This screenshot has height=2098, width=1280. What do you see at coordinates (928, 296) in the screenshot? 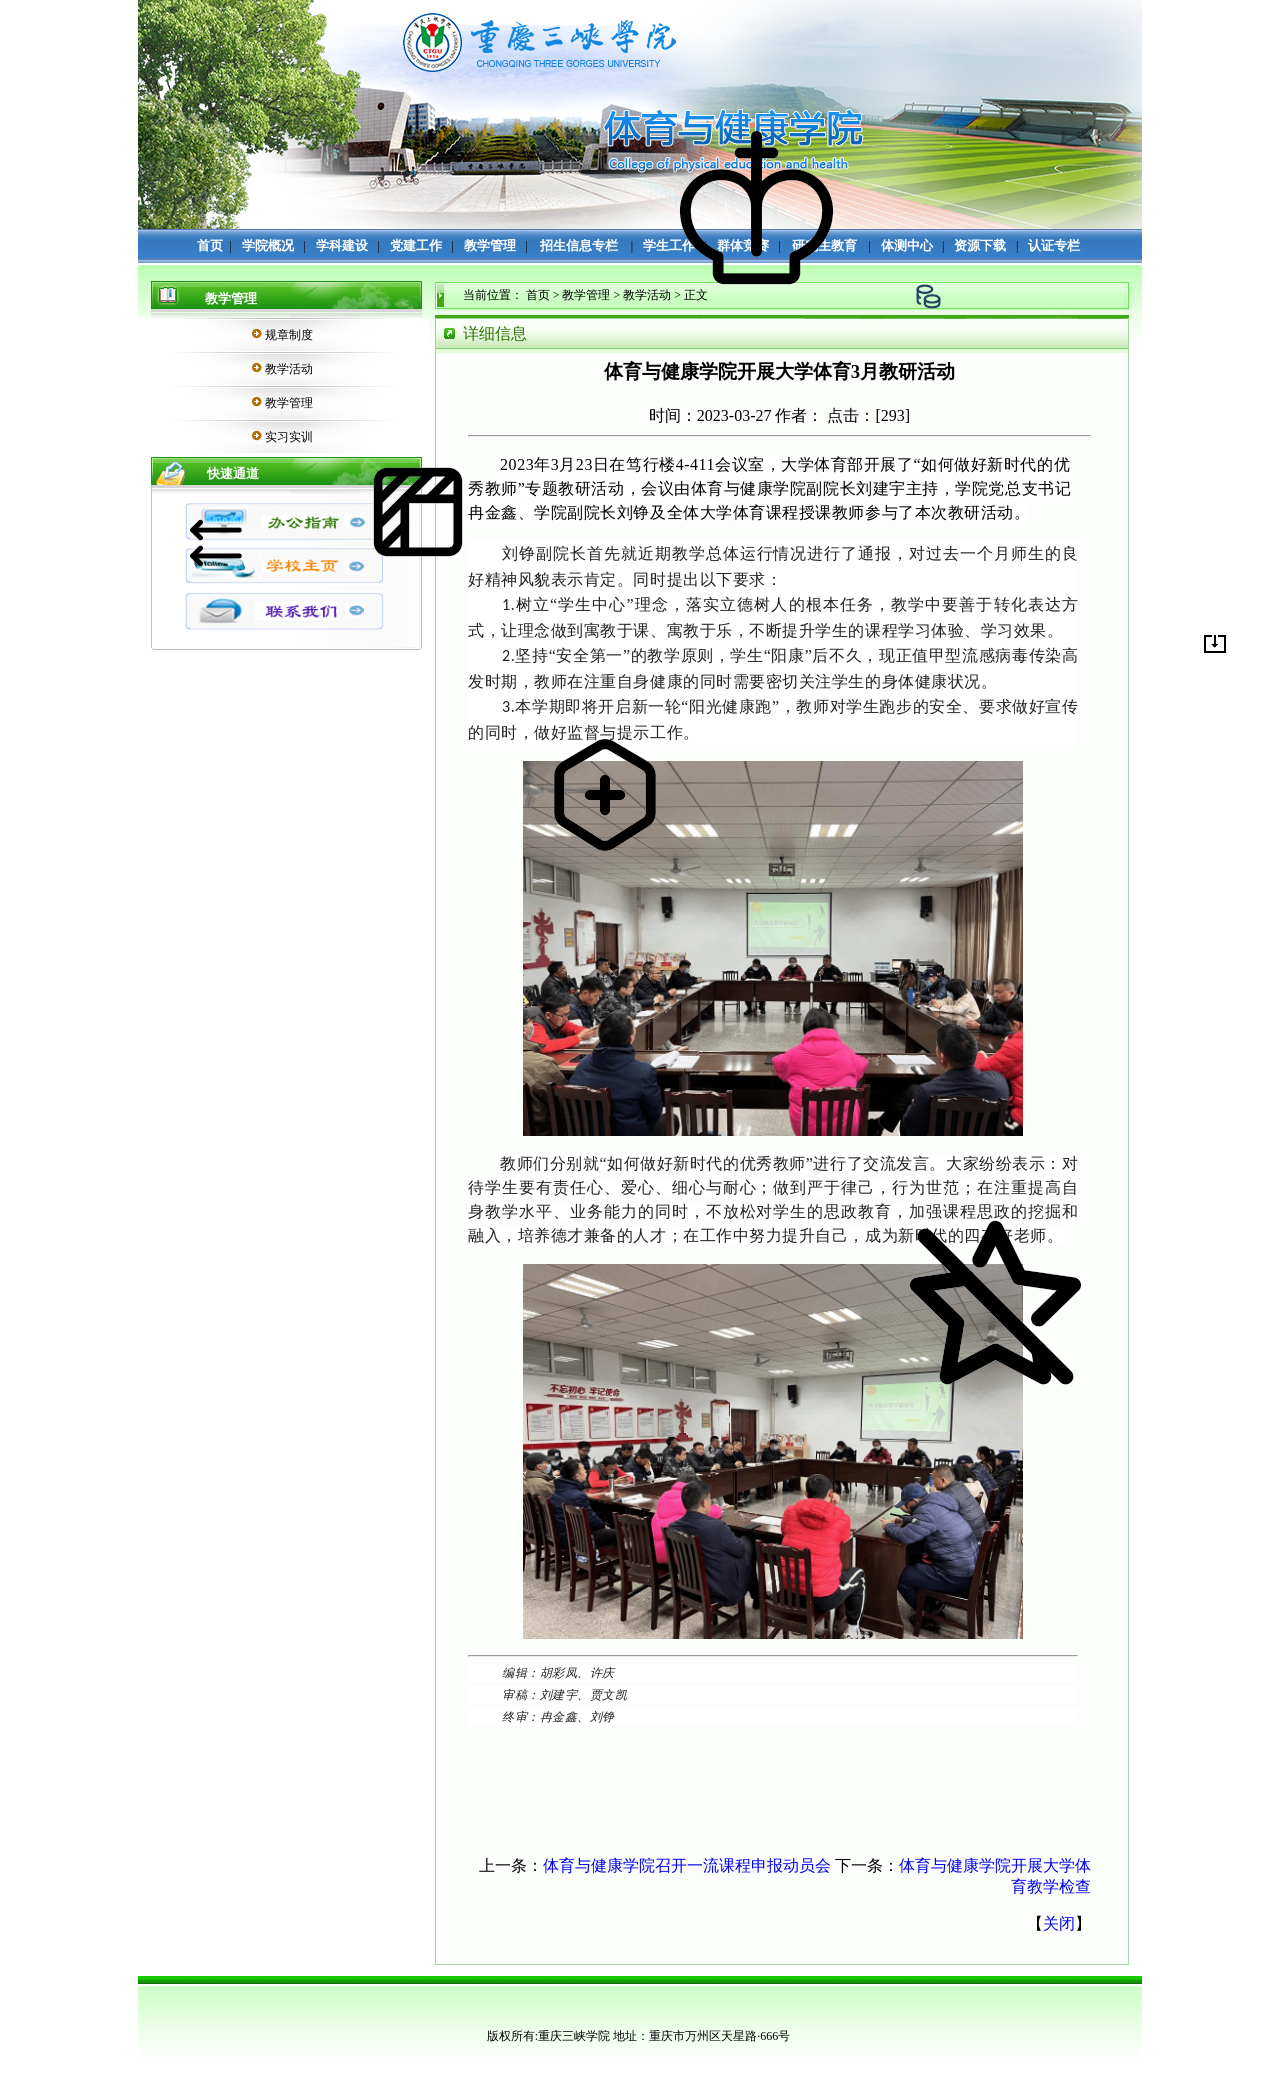
I see `view your coin balance or currency` at bounding box center [928, 296].